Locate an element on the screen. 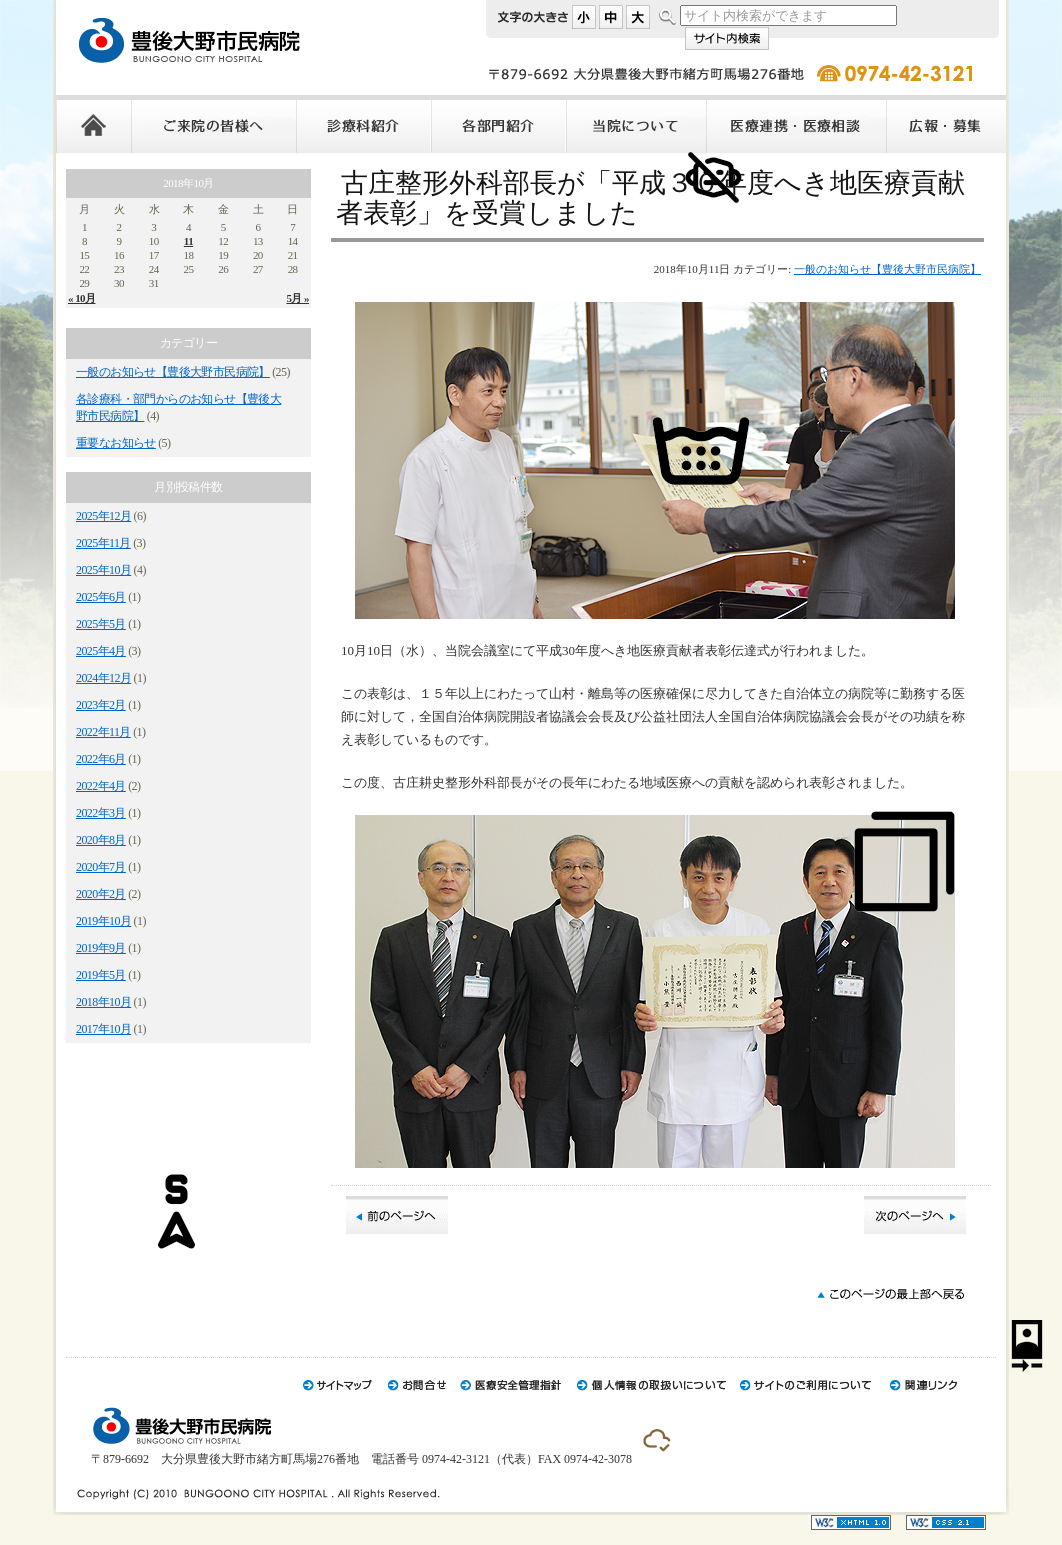 This screenshot has height=1545, width=1062. file successfully uploaded to cloud storage is located at coordinates (657, 1439).